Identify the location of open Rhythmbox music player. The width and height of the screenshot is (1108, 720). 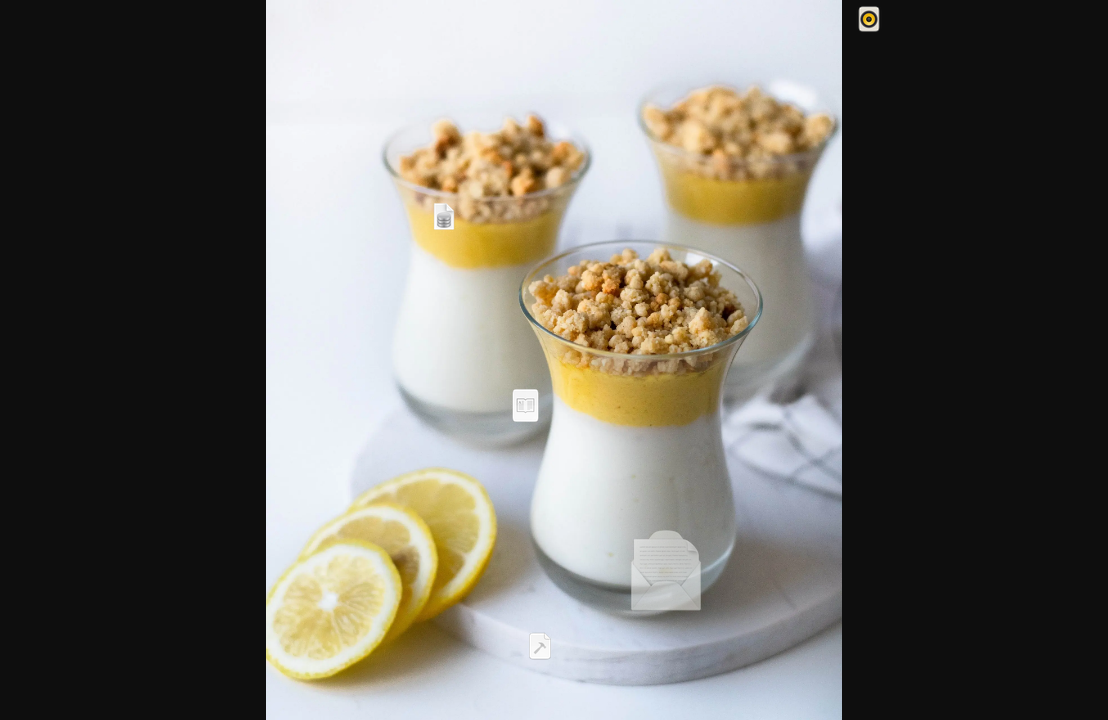
(869, 19).